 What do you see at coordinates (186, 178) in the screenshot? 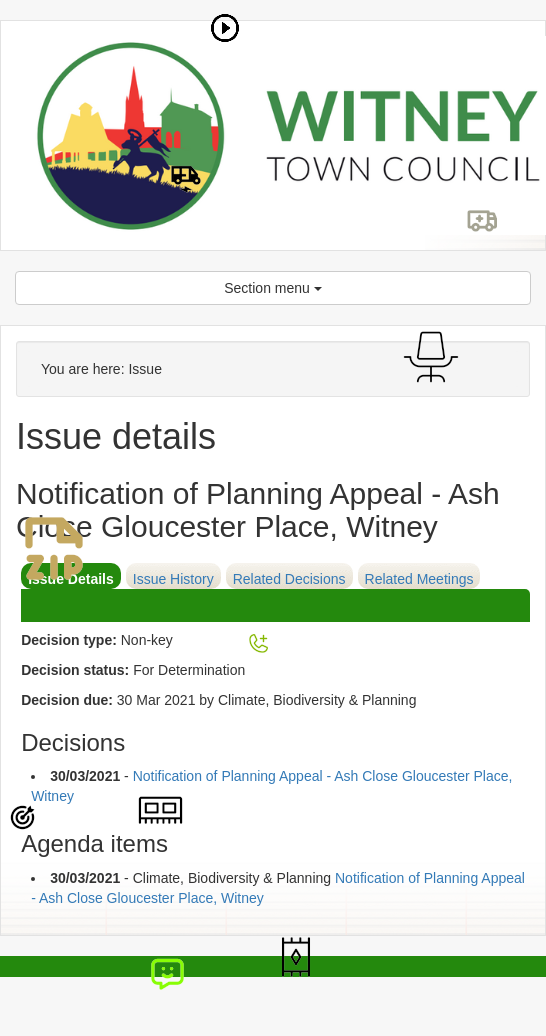
I see `select electric rickshaw as transport option` at bounding box center [186, 178].